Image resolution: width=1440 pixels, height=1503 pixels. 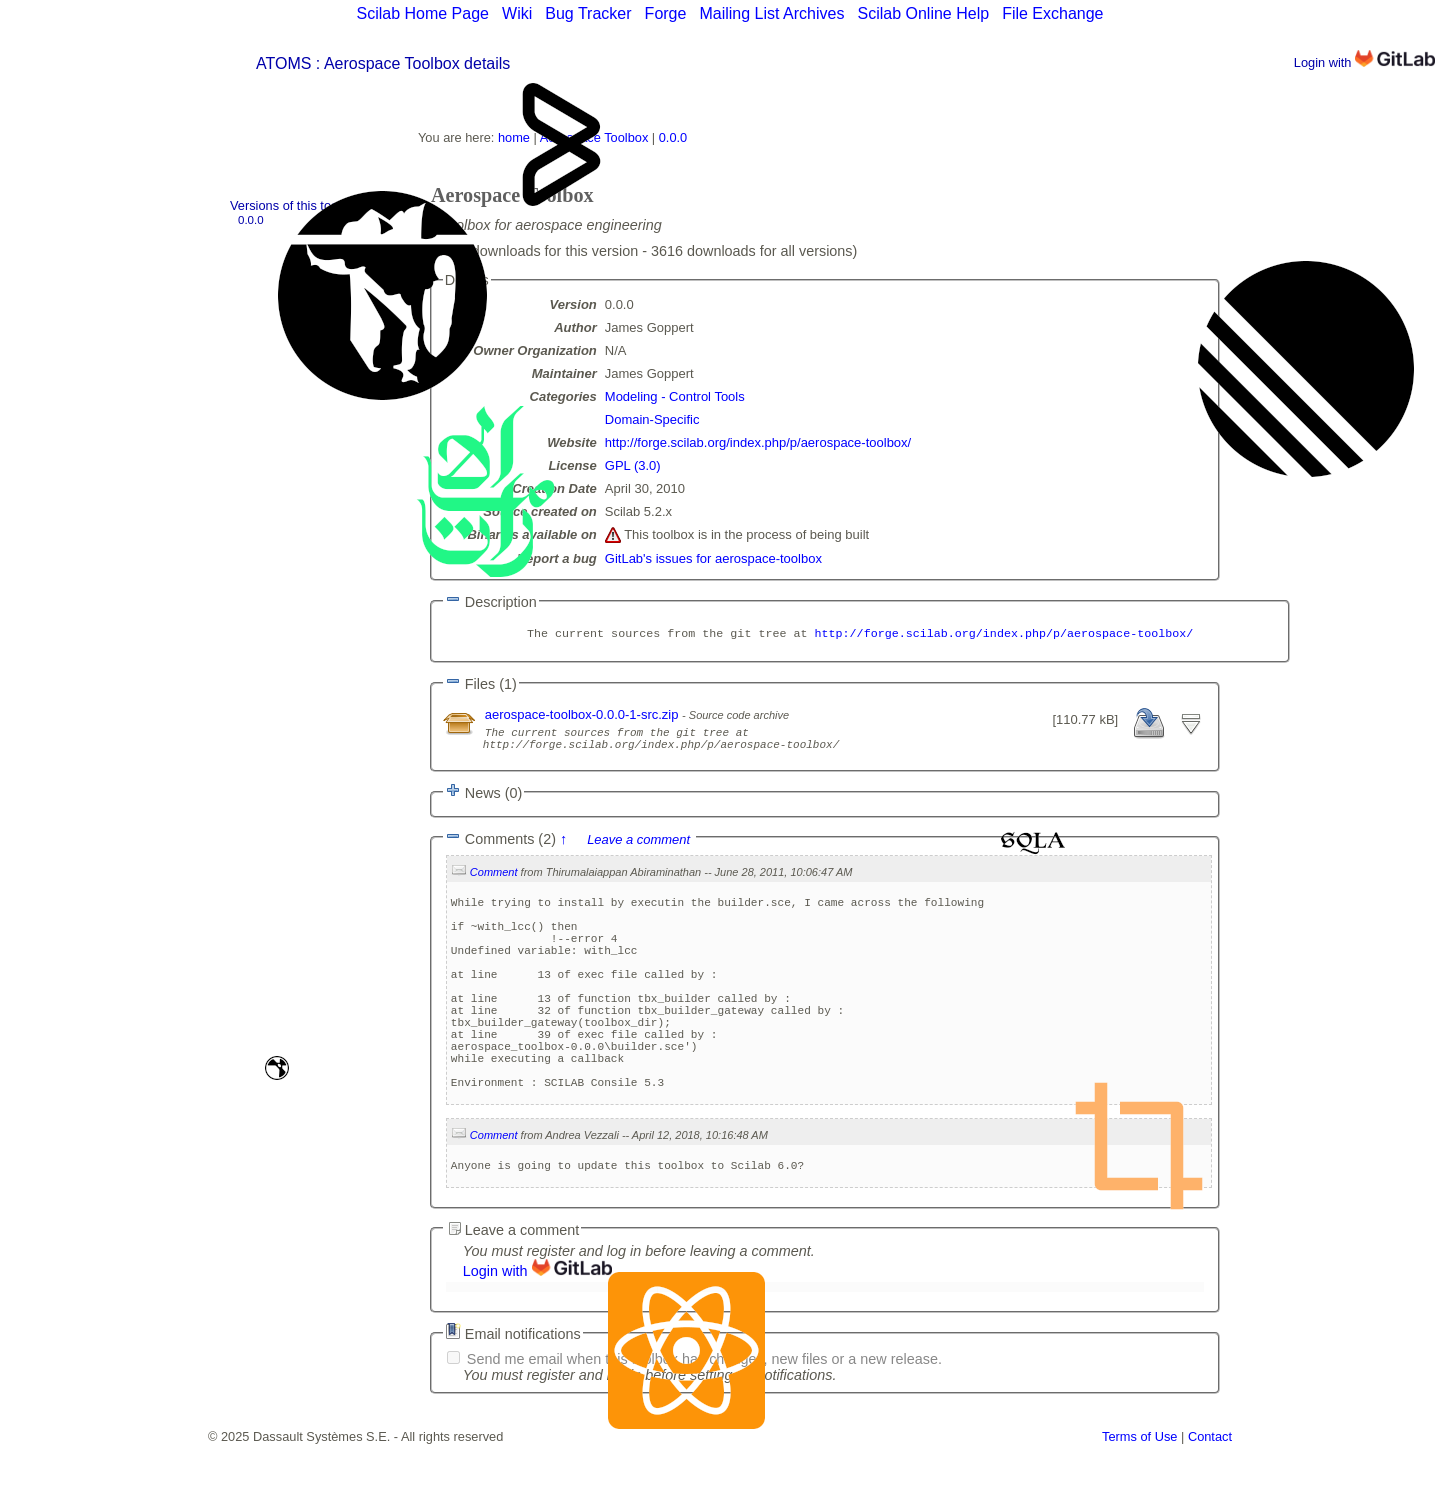 I want to click on visit protondb website for linux gaming compatibility, so click(x=686, y=1350).